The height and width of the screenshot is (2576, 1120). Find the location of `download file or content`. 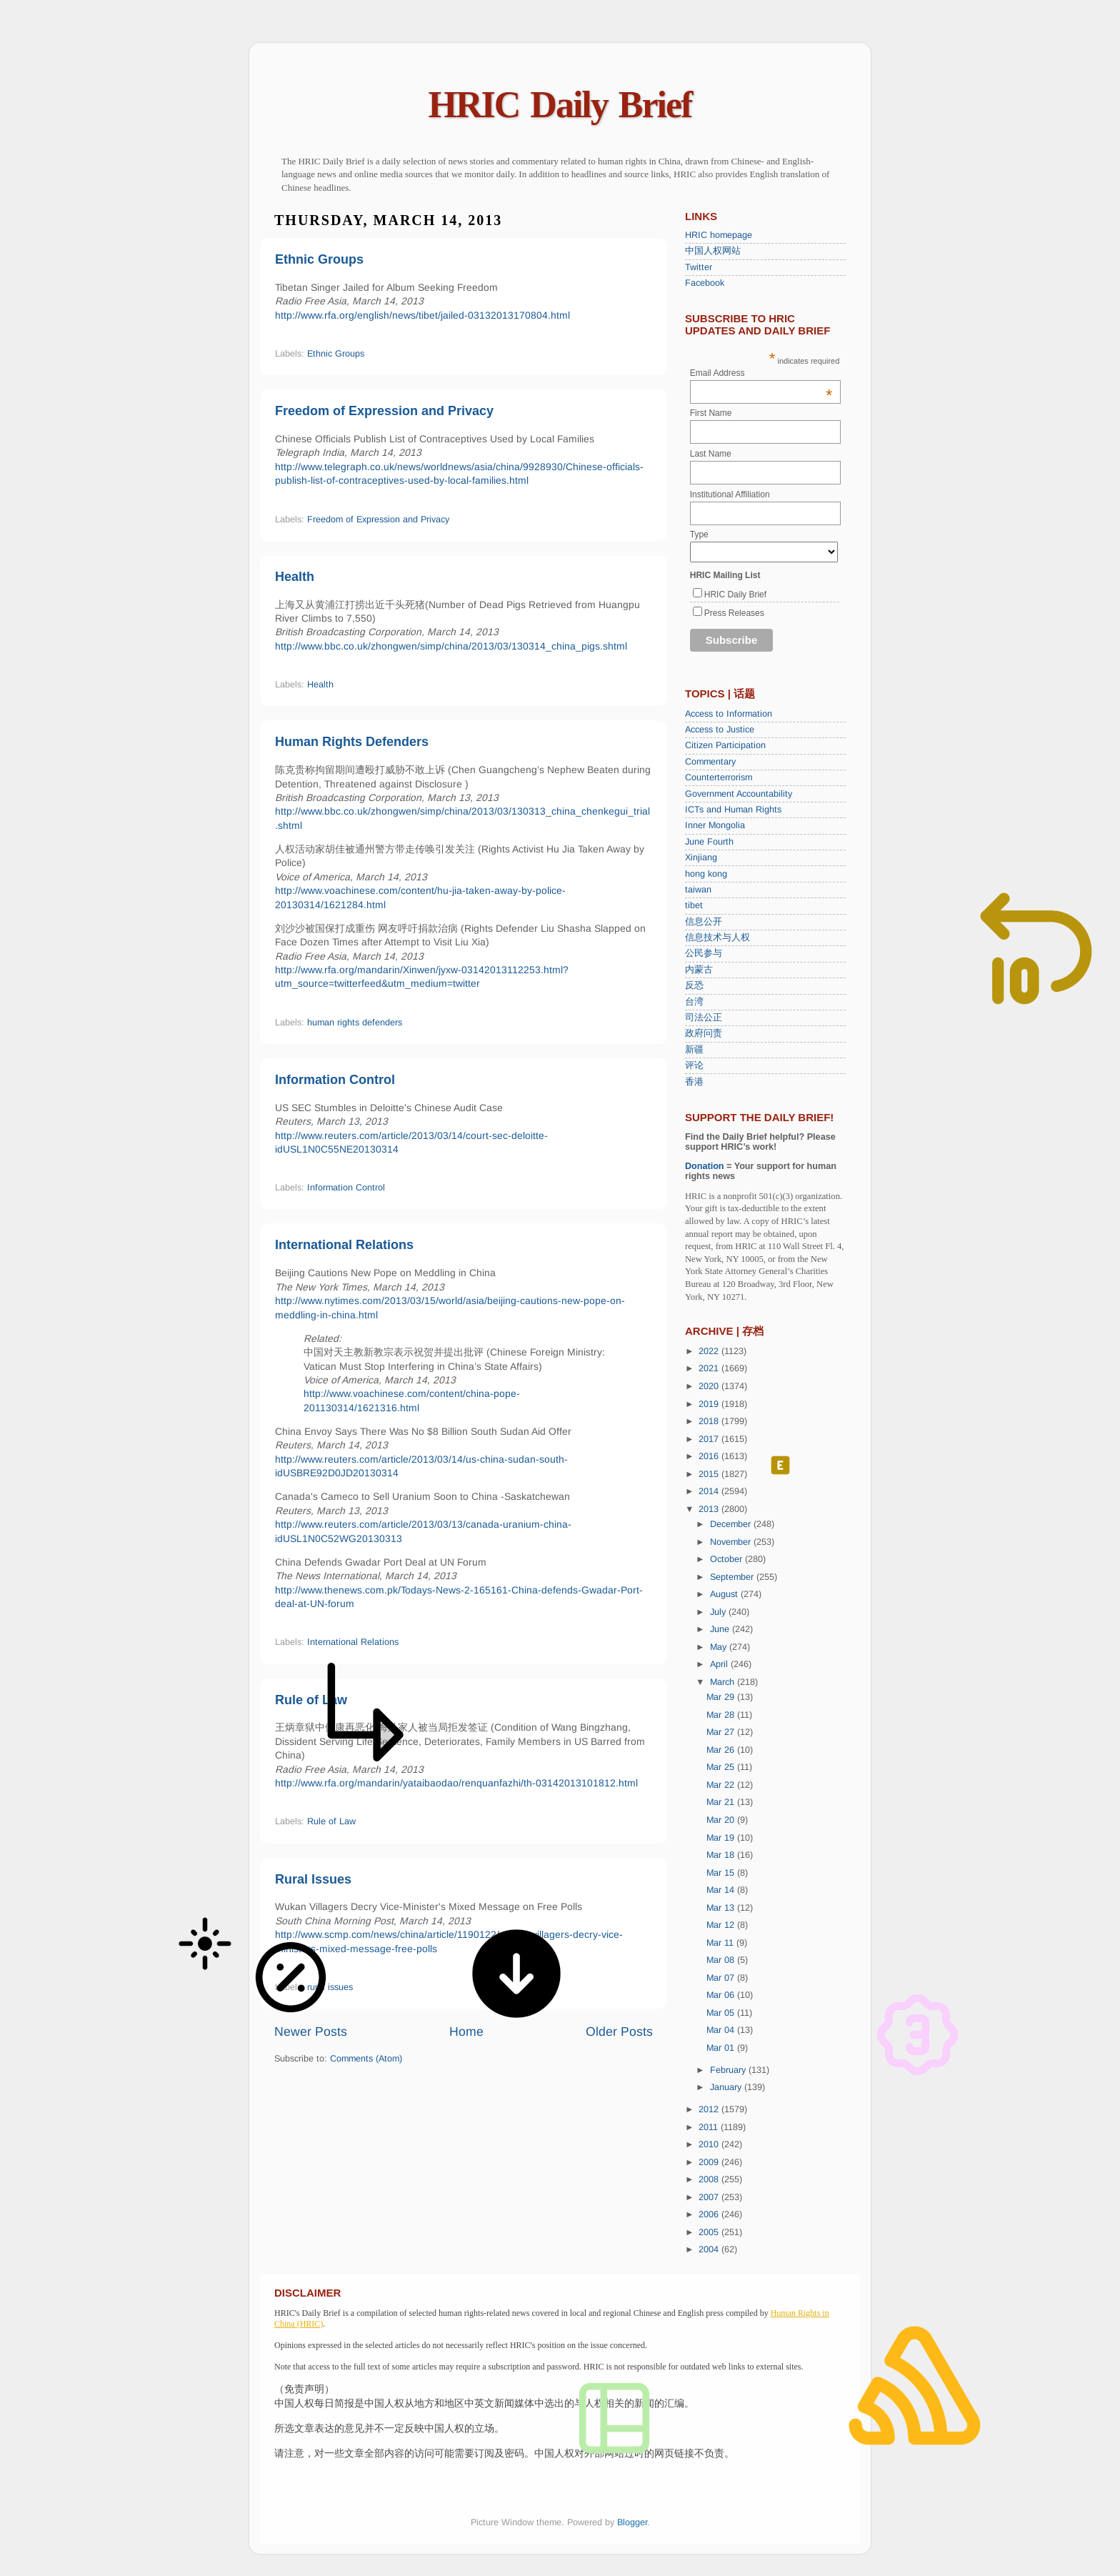

download file or content is located at coordinates (516, 1974).